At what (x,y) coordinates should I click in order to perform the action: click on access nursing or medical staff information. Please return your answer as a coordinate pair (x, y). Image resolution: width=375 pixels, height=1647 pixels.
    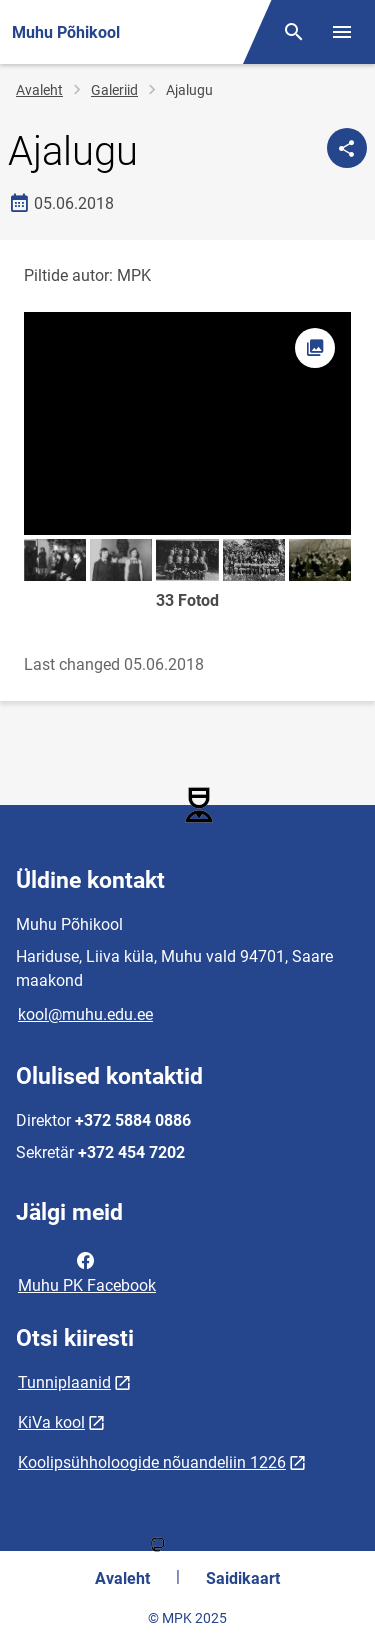
    Looking at the image, I should click on (199, 805).